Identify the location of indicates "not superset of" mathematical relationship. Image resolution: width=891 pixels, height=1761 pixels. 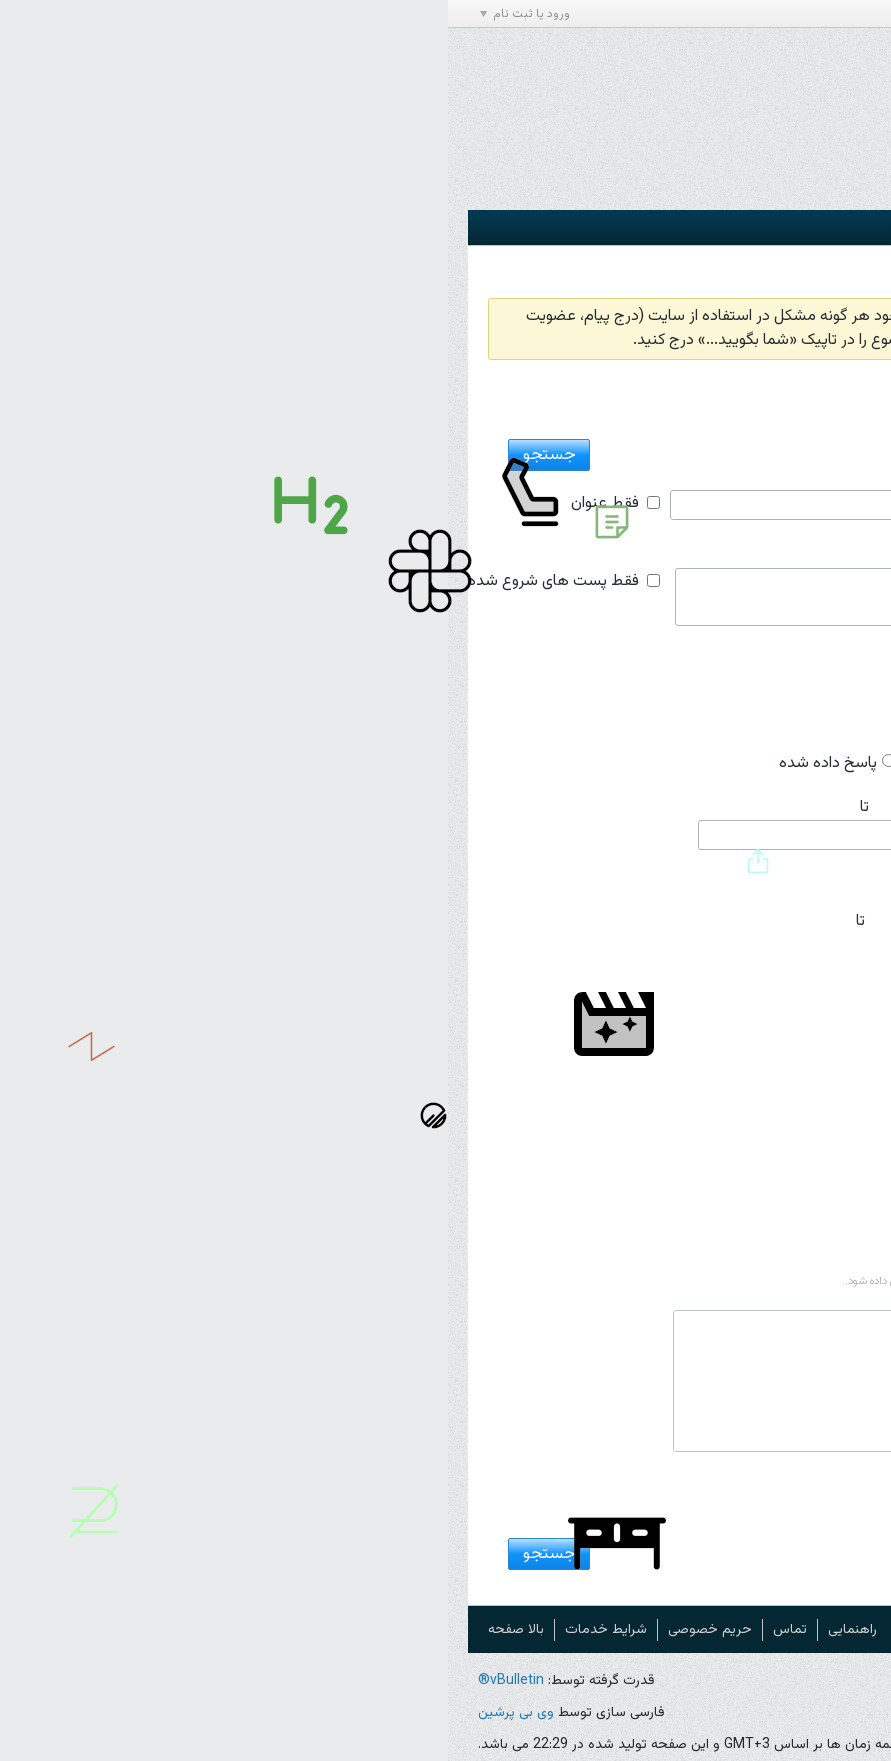
(93, 1511).